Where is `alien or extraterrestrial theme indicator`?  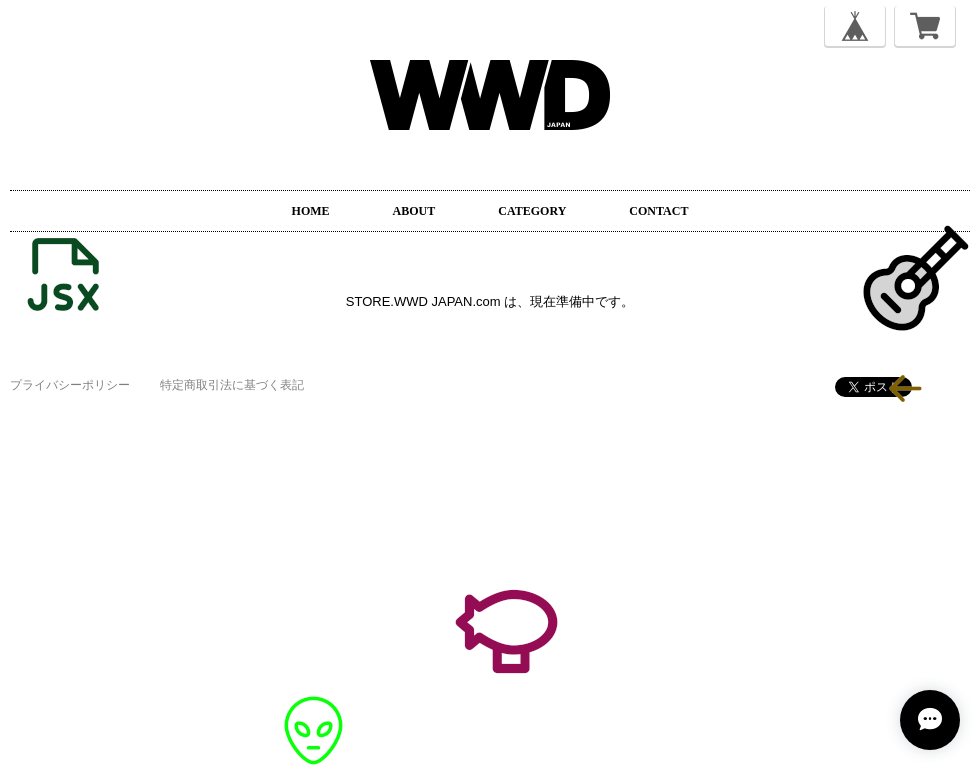
alien or extraterrestrial theme indicator is located at coordinates (313, 730).